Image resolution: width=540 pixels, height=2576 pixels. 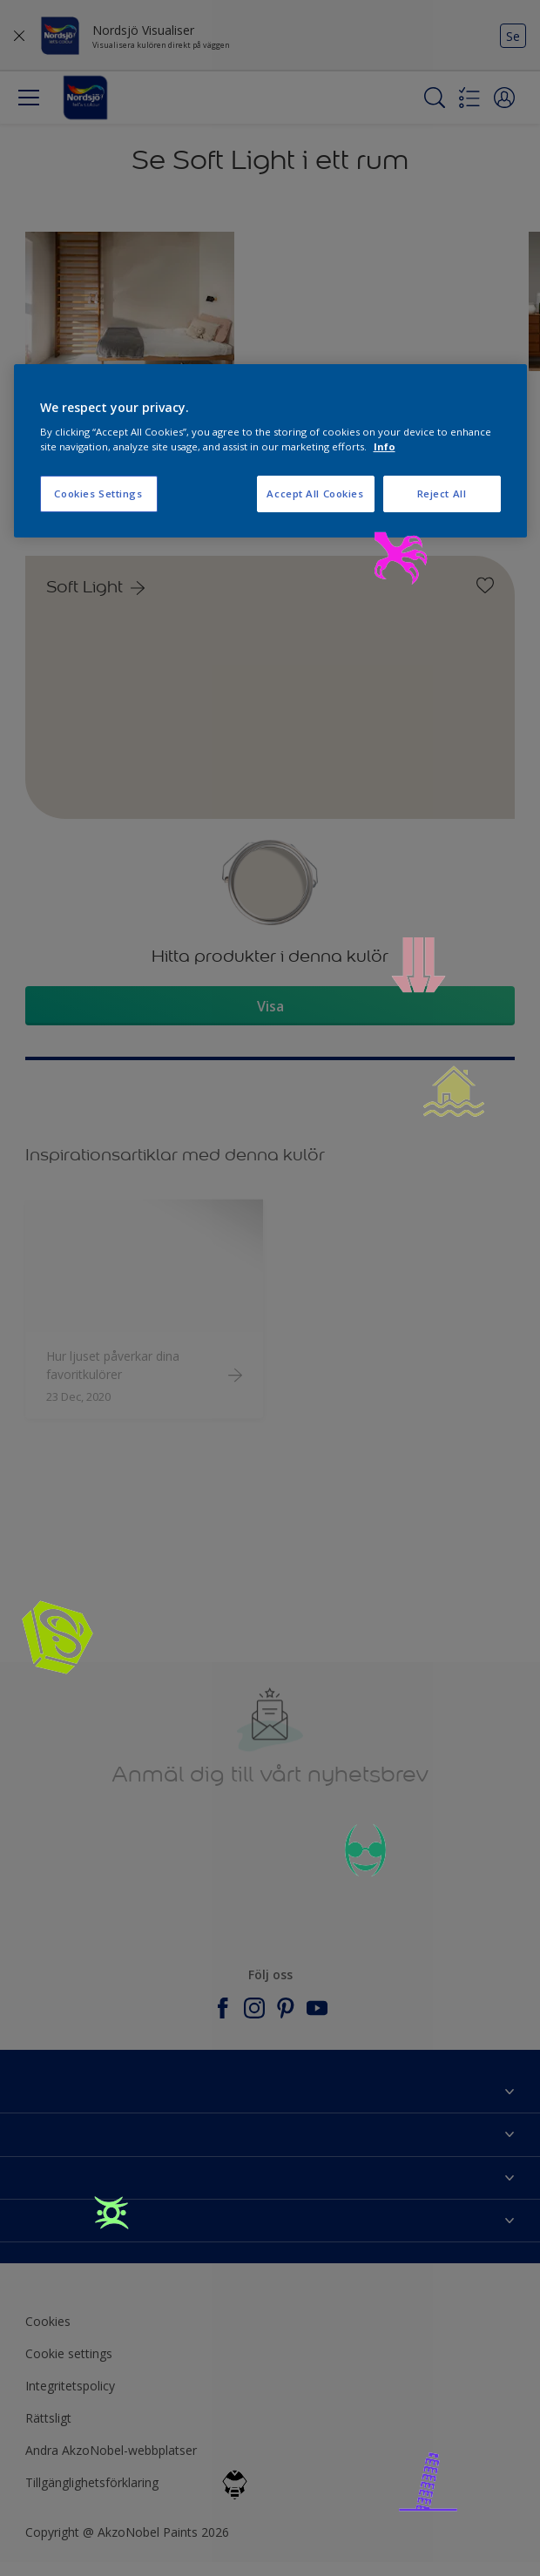 I want to click on select the mad scientist character class, so click(x=366, y=1849).